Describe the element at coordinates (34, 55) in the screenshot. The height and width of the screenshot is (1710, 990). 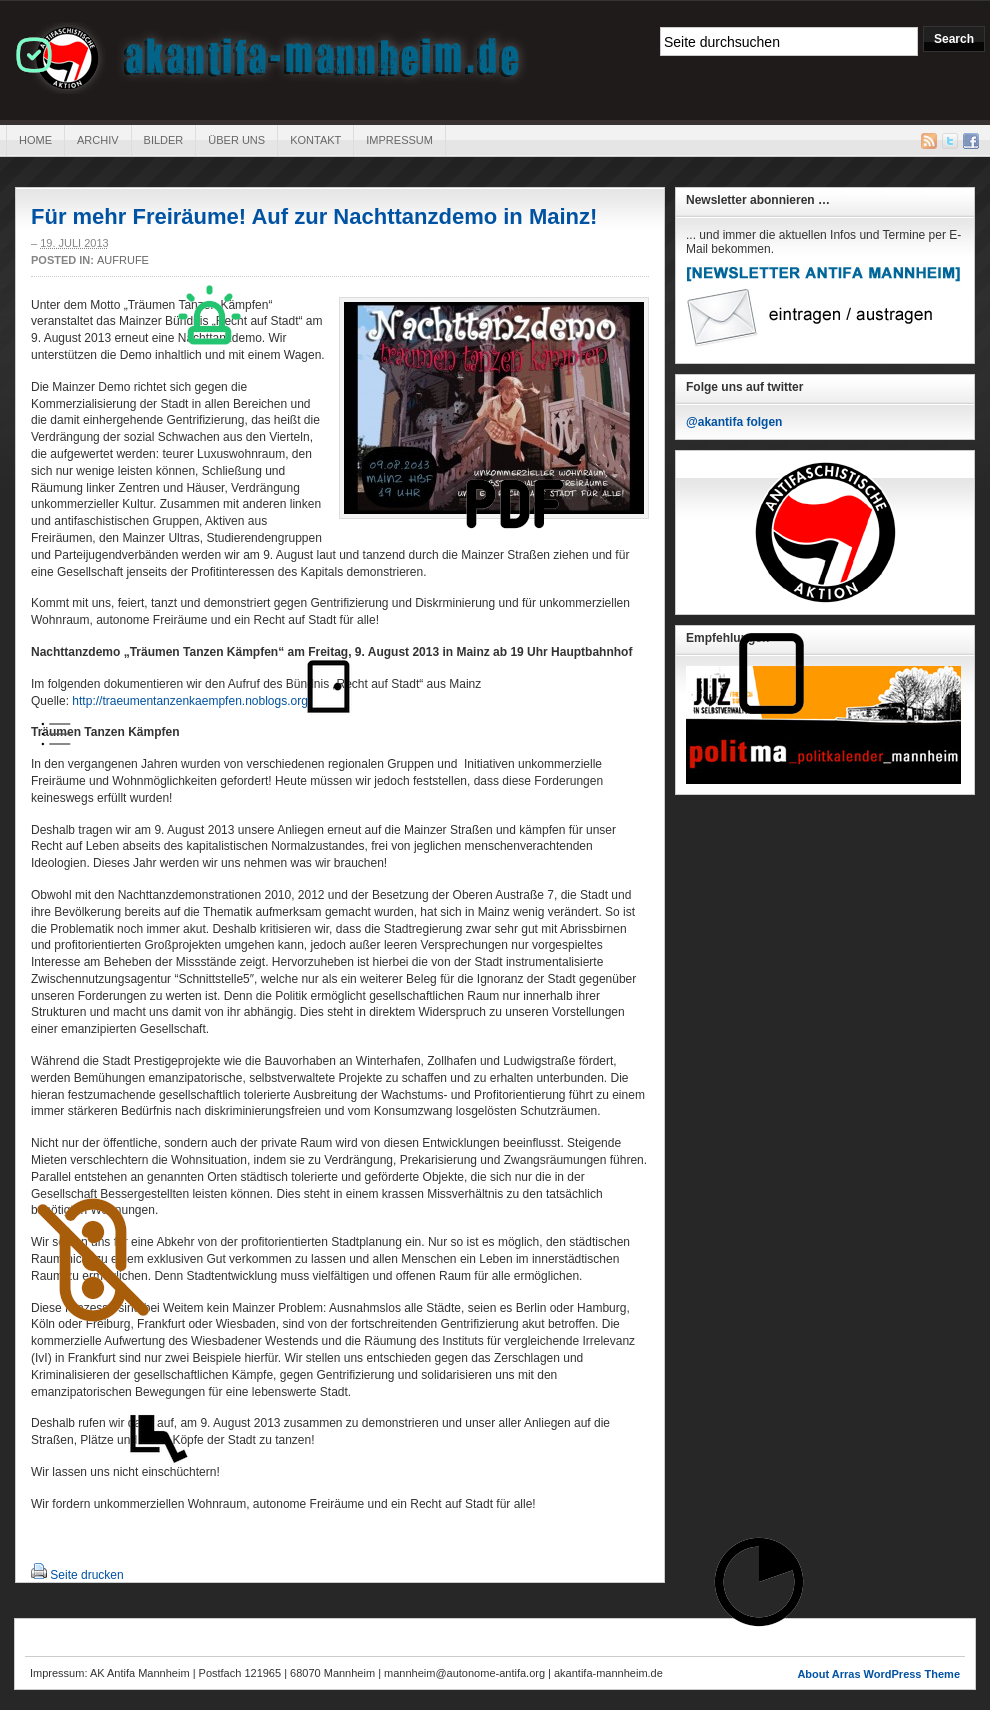
I see `mark task as complete` at that location.